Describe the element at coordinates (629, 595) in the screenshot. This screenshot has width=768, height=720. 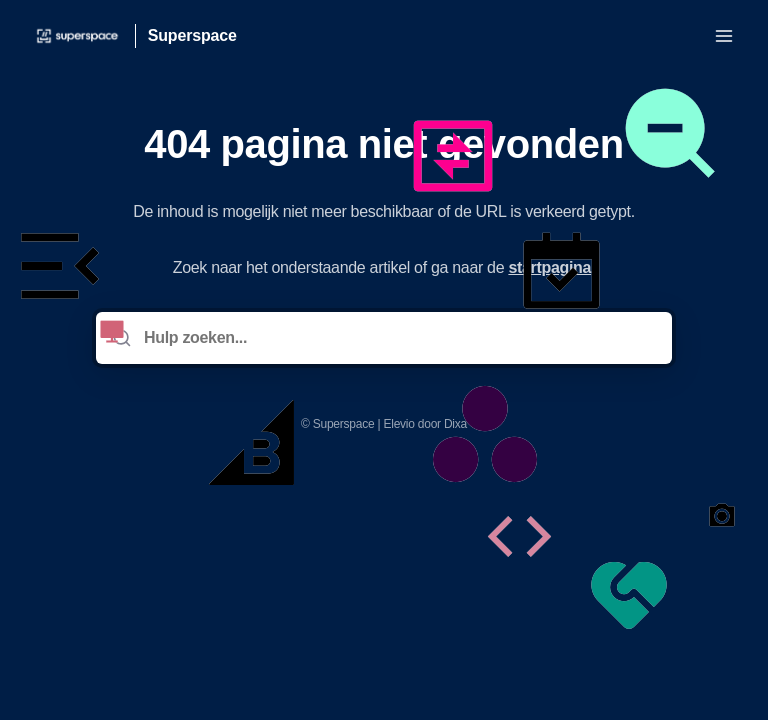
I see `access customer service or support` at that location.